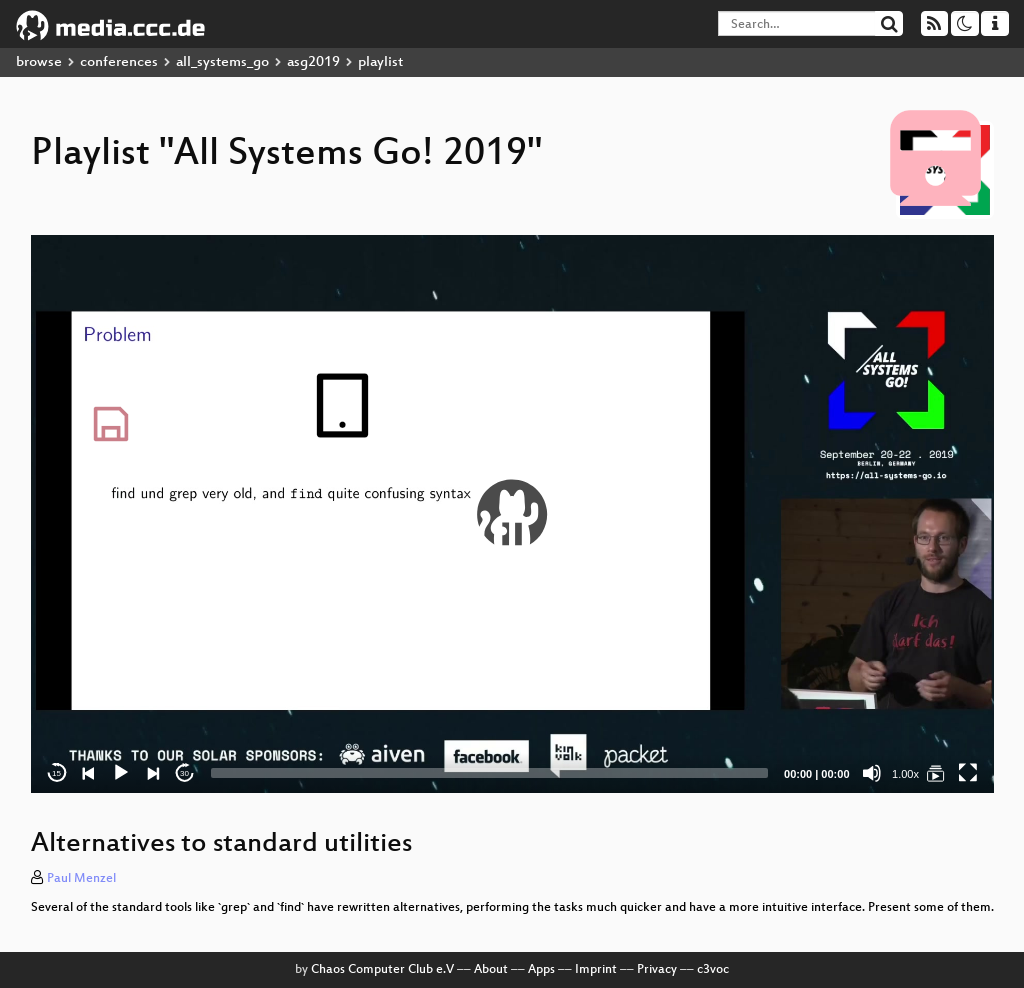 The image size is (1024, 988). What do you see at coordinates (111, 424) in the screenshot?
I see `save current file or document` at bounding box center [111, 424].